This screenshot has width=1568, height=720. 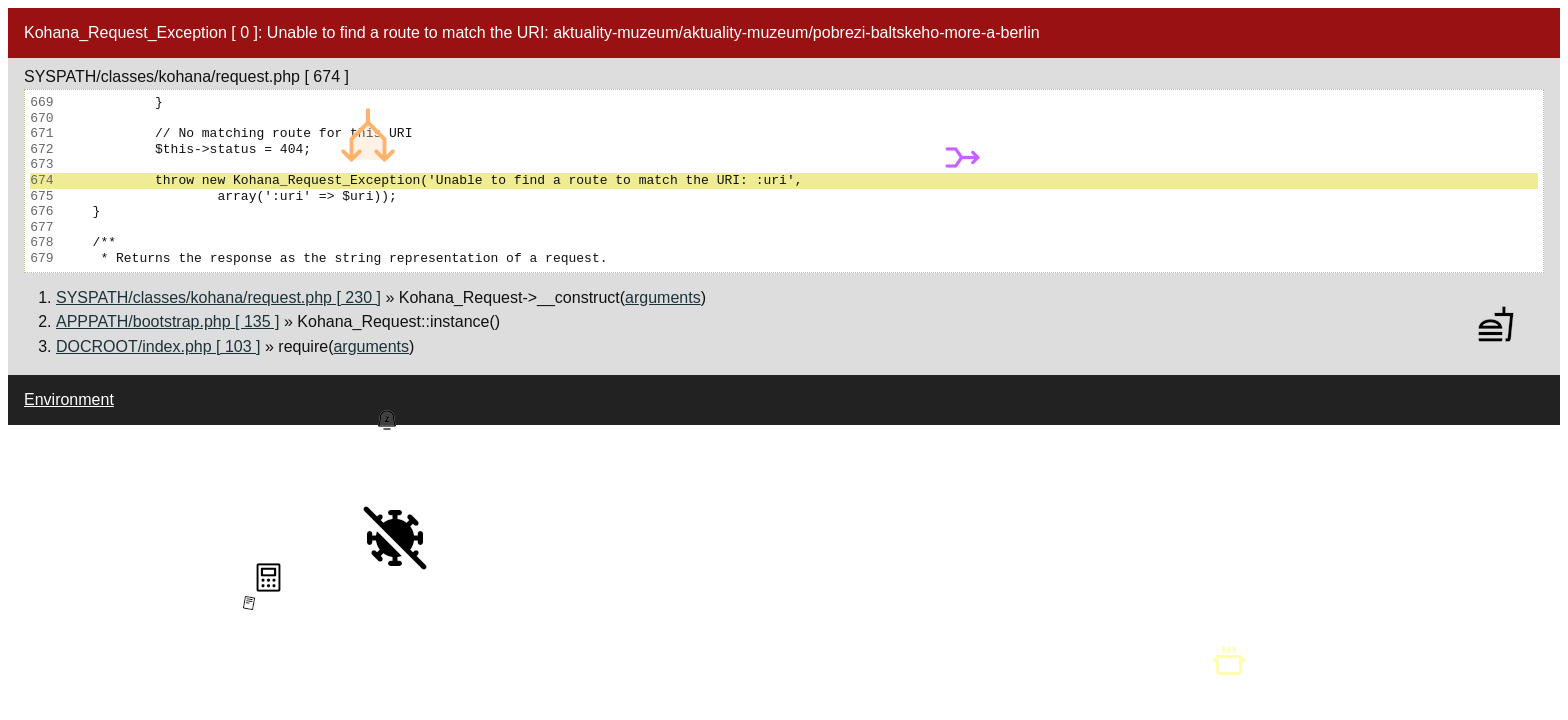 I want to click on access recipes or cooking features, so click(x=1229, y=663).